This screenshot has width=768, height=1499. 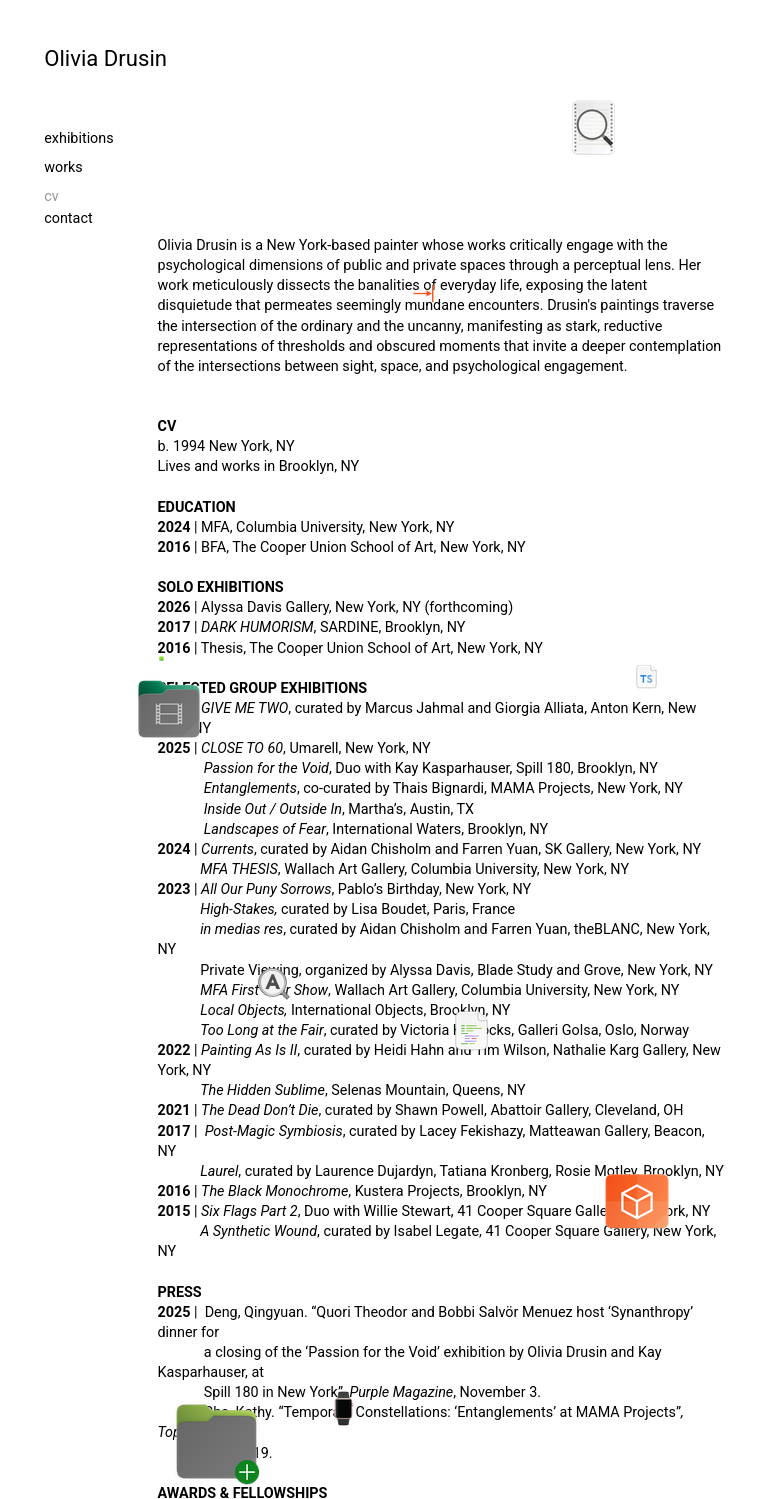 I want to click on open your videos folder, so click(x=169, y=709).